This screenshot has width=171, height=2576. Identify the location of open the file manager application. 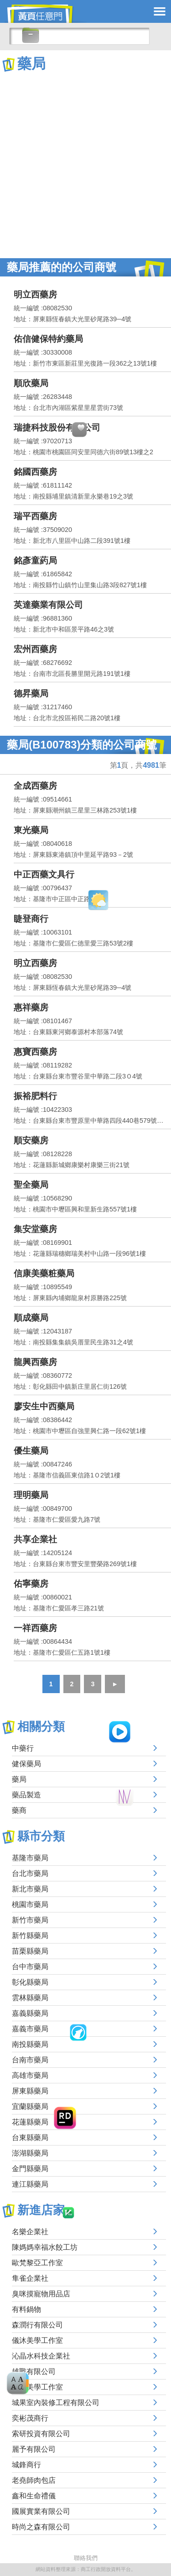
(31, 35).